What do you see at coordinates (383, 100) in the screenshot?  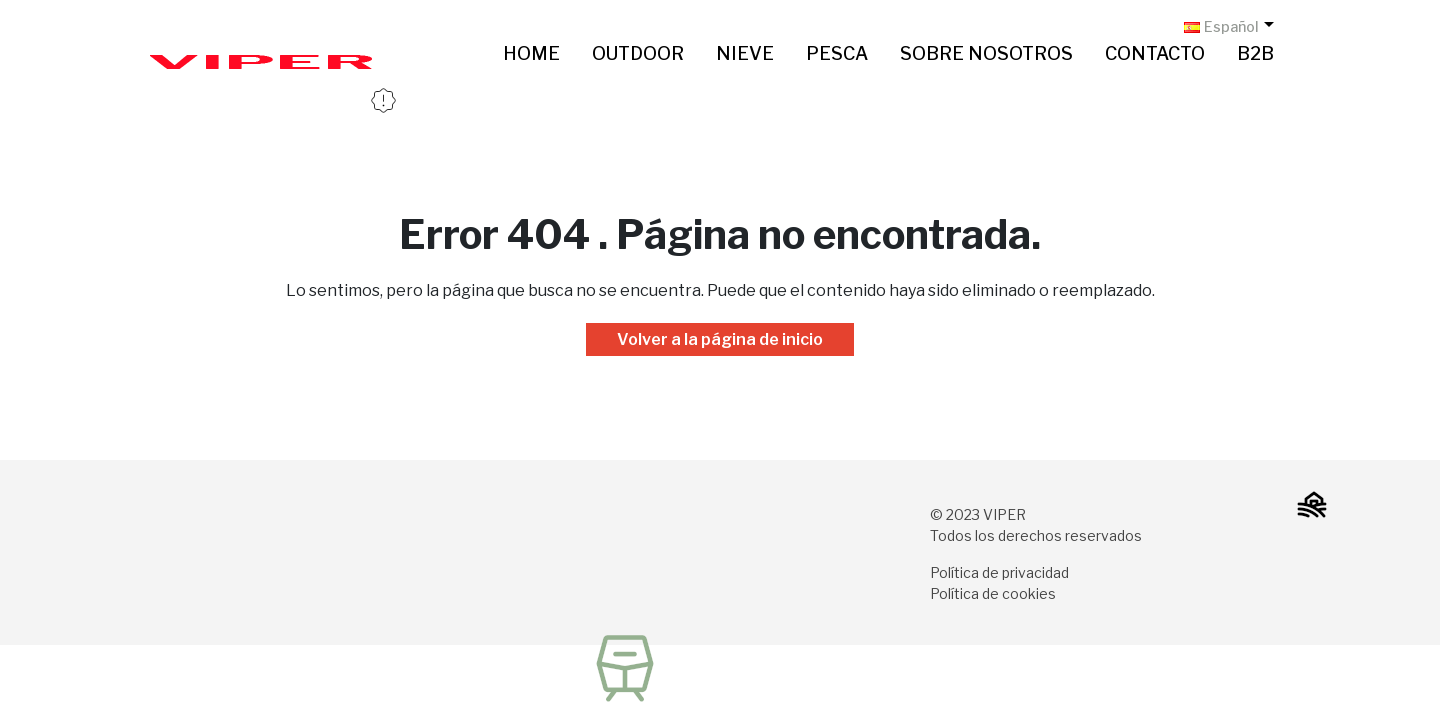 I see `indicates a warning or important notice` at bounding box center [383, 100].